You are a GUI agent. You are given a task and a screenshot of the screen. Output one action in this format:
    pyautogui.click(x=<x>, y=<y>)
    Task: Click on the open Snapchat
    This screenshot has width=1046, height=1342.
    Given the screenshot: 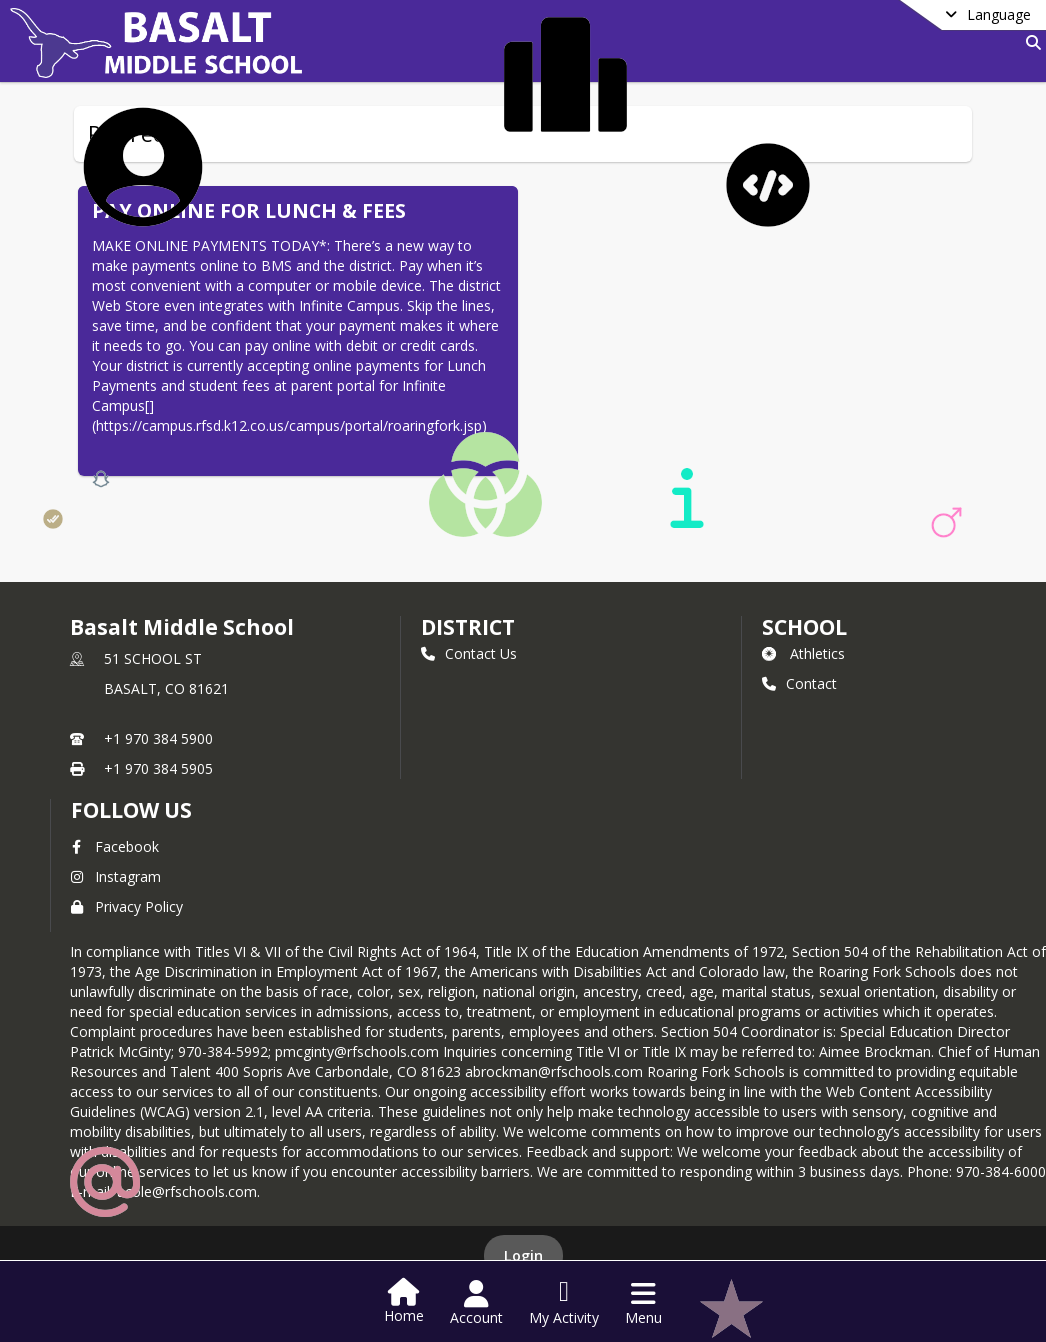 What is the action you would take?
    pyautogui.click(x=101, y=479)
    